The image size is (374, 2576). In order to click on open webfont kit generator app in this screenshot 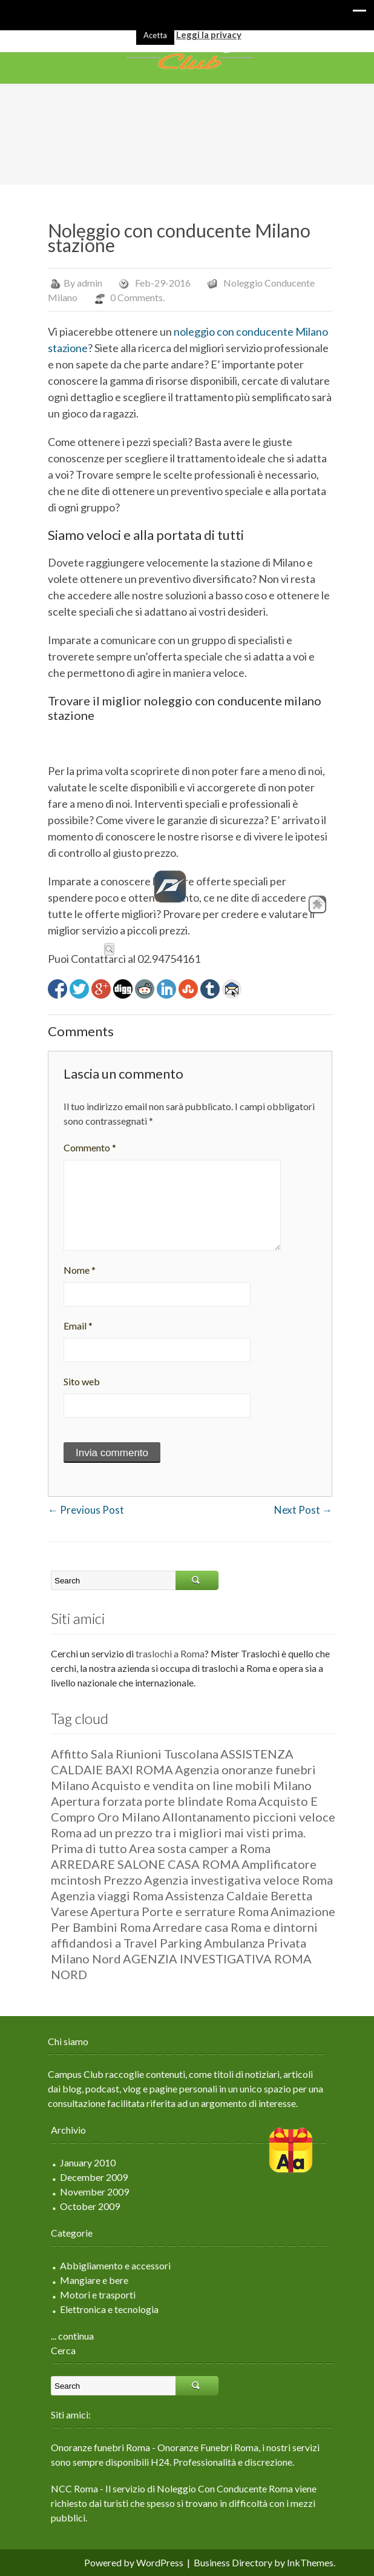, I will do `click(290, 2151)`.